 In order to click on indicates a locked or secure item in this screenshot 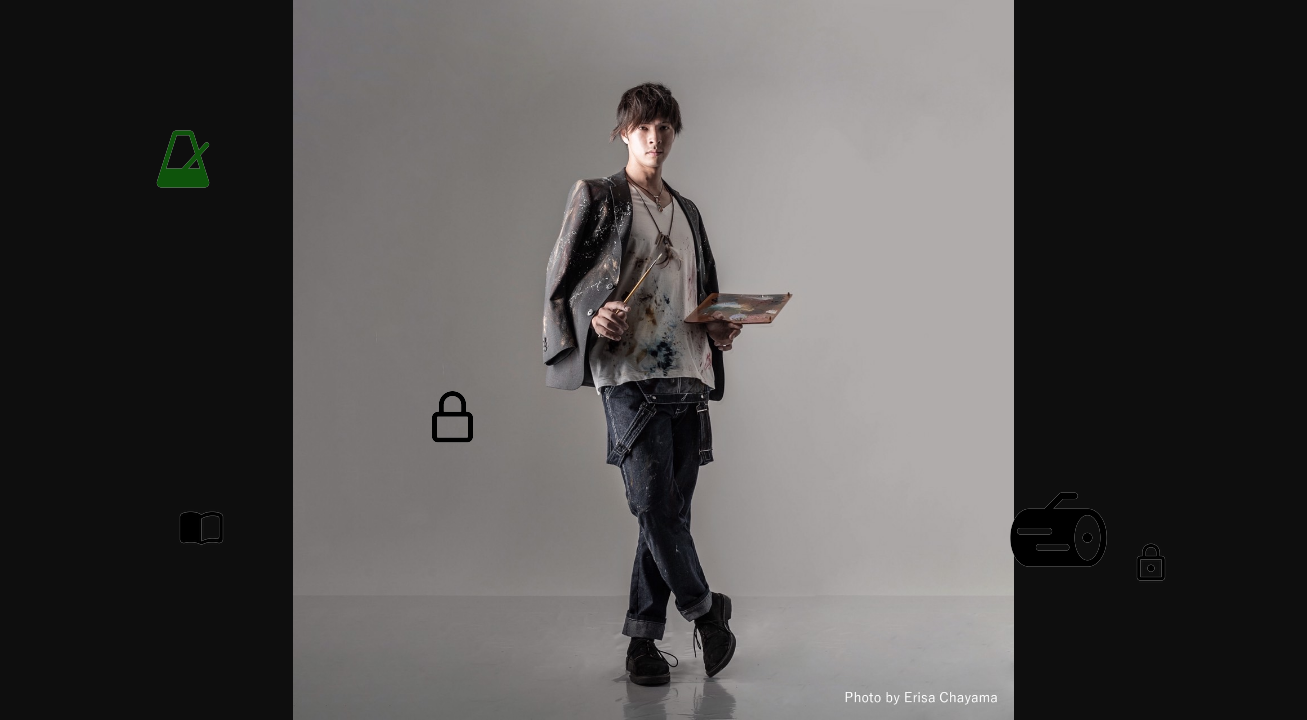, I will do `click(452, 418)`.